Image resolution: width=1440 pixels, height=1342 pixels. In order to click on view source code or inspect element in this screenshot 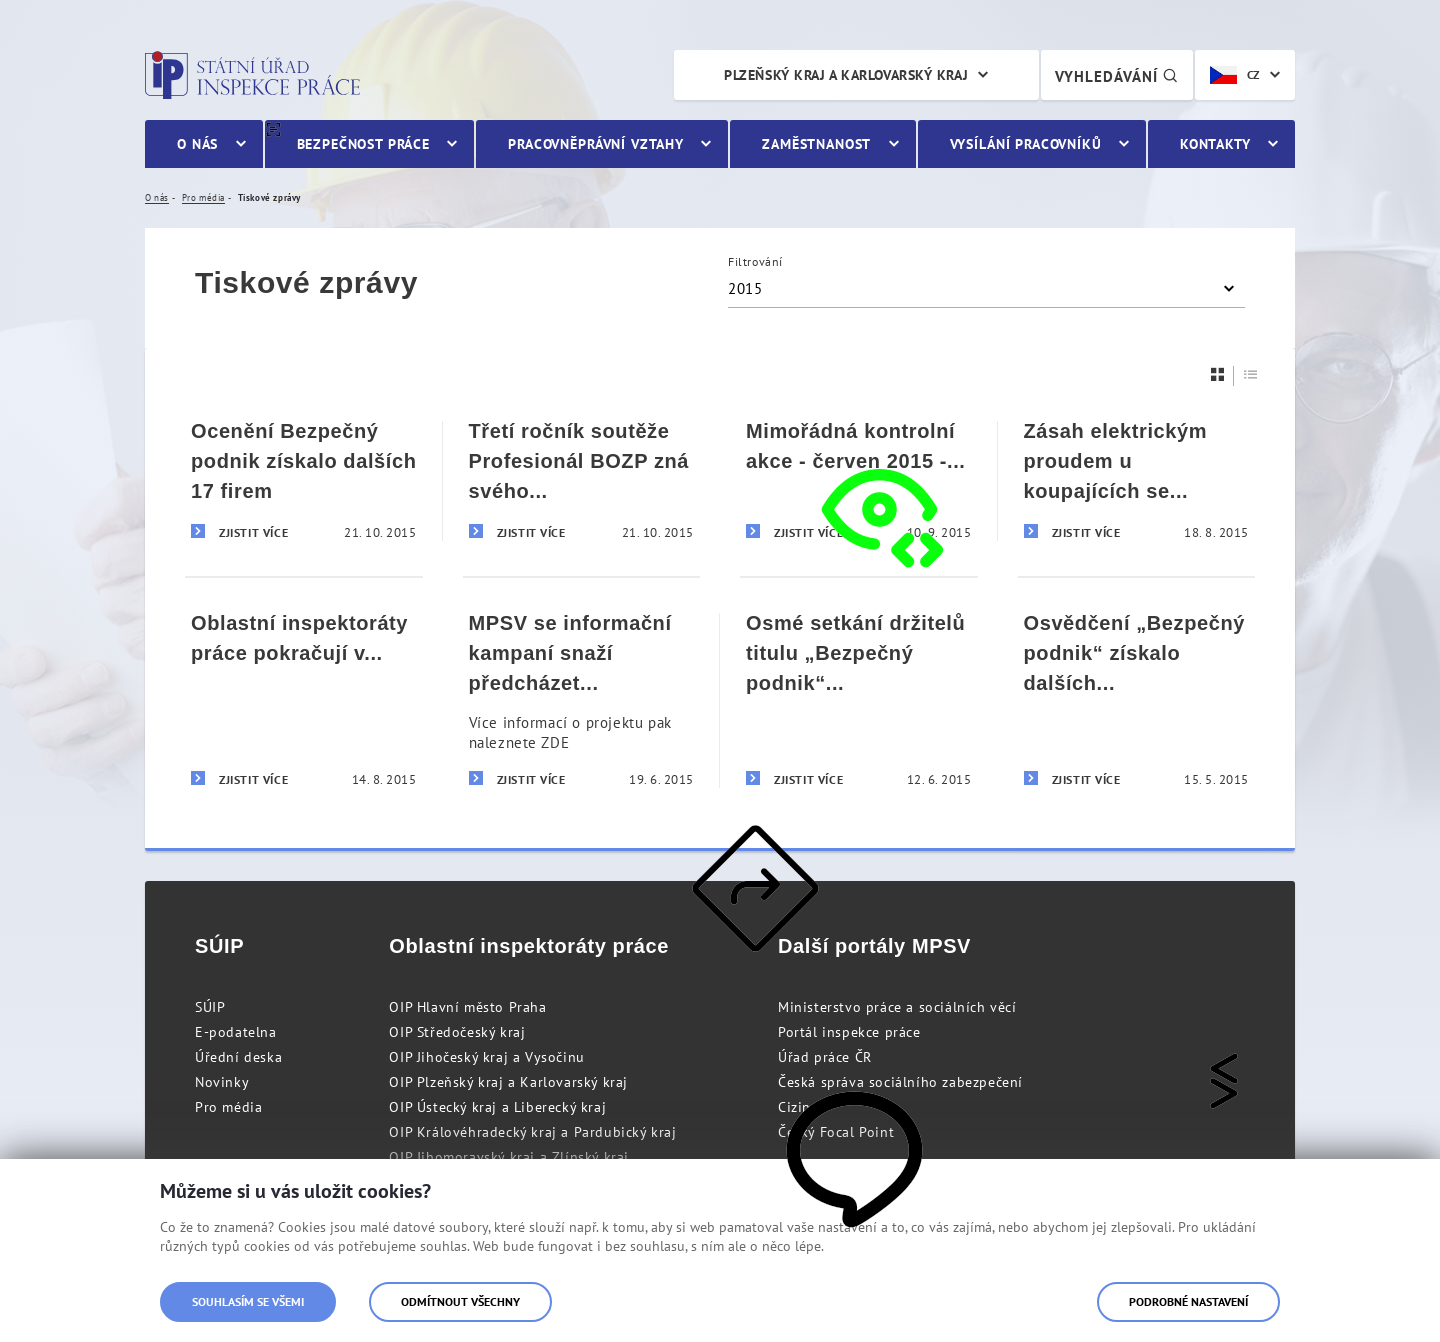, I will do `click(879, 509)`.